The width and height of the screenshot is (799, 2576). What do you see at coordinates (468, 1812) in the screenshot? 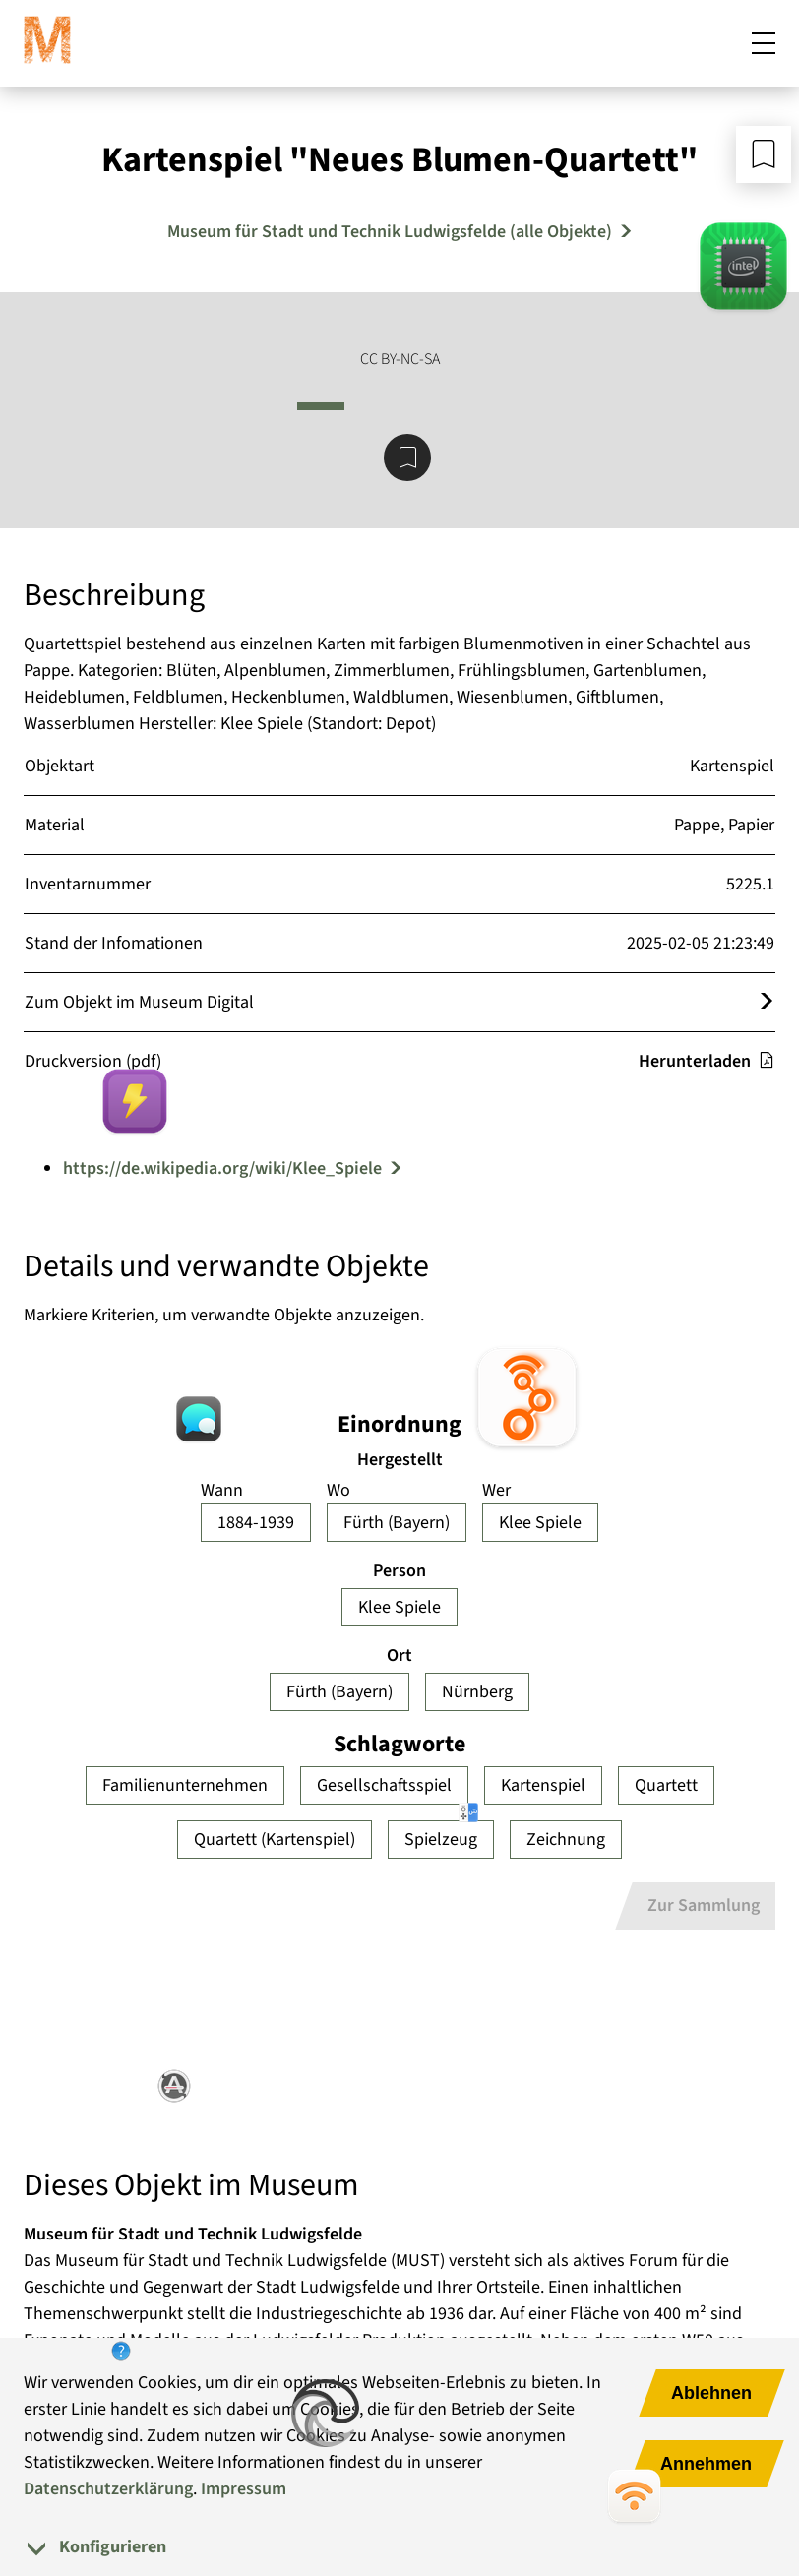
I see `open the character map application` at bounding box center [468, 1812].